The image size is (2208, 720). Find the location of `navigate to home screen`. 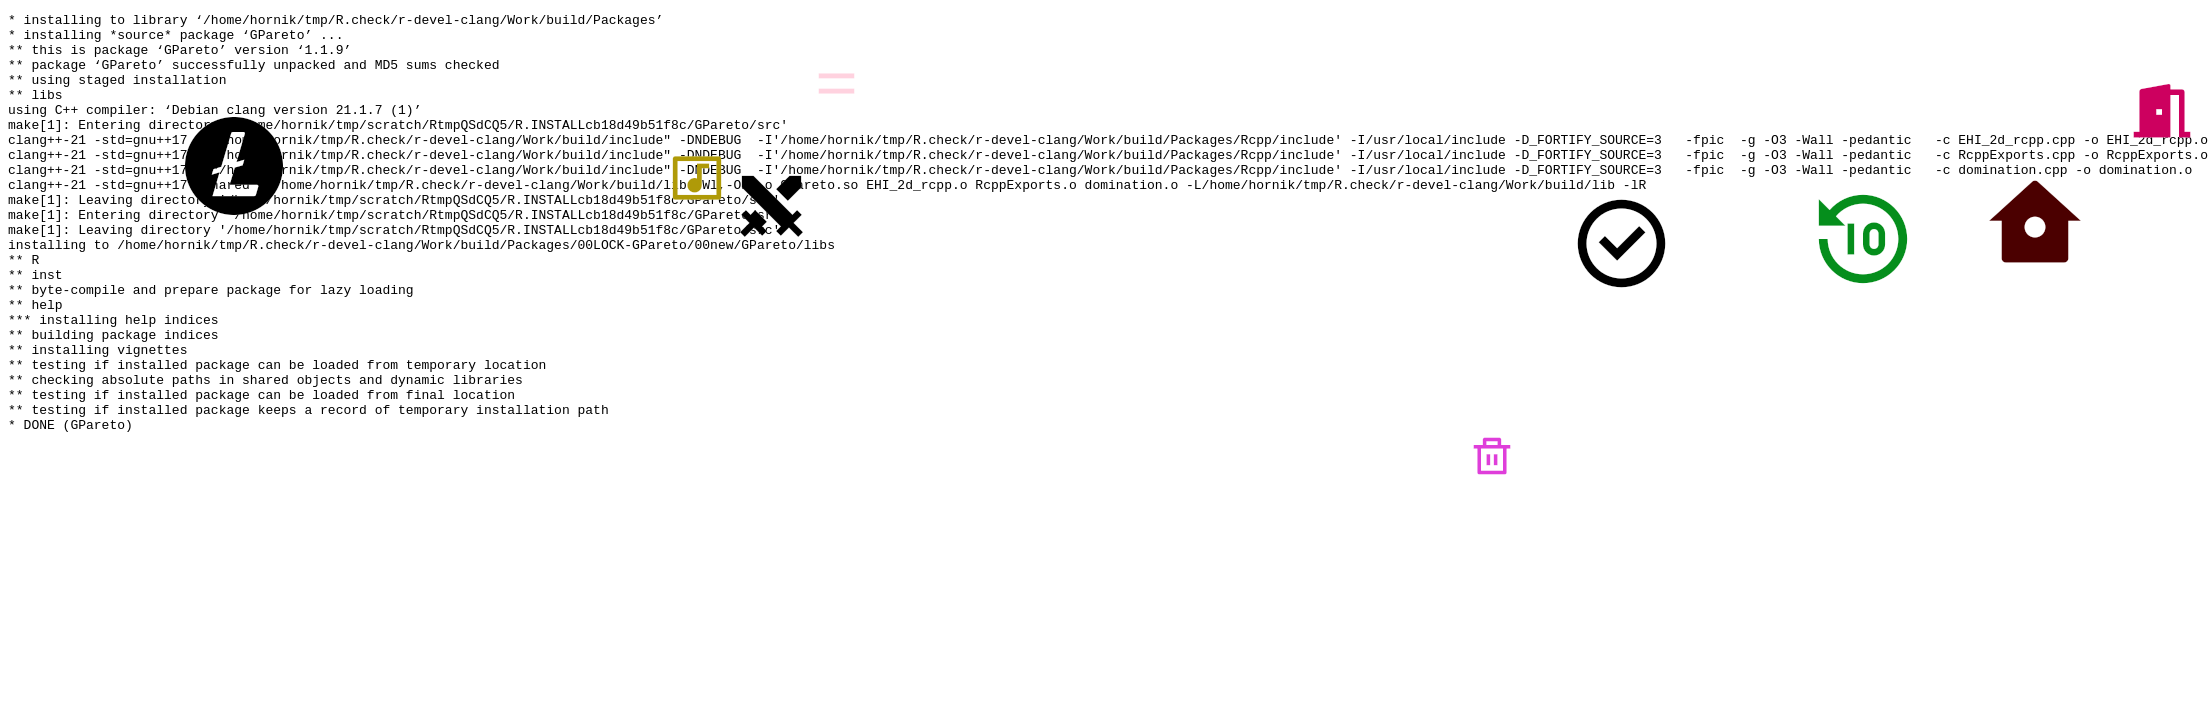

navigate to home screen is located at coordinates (2035, 225).